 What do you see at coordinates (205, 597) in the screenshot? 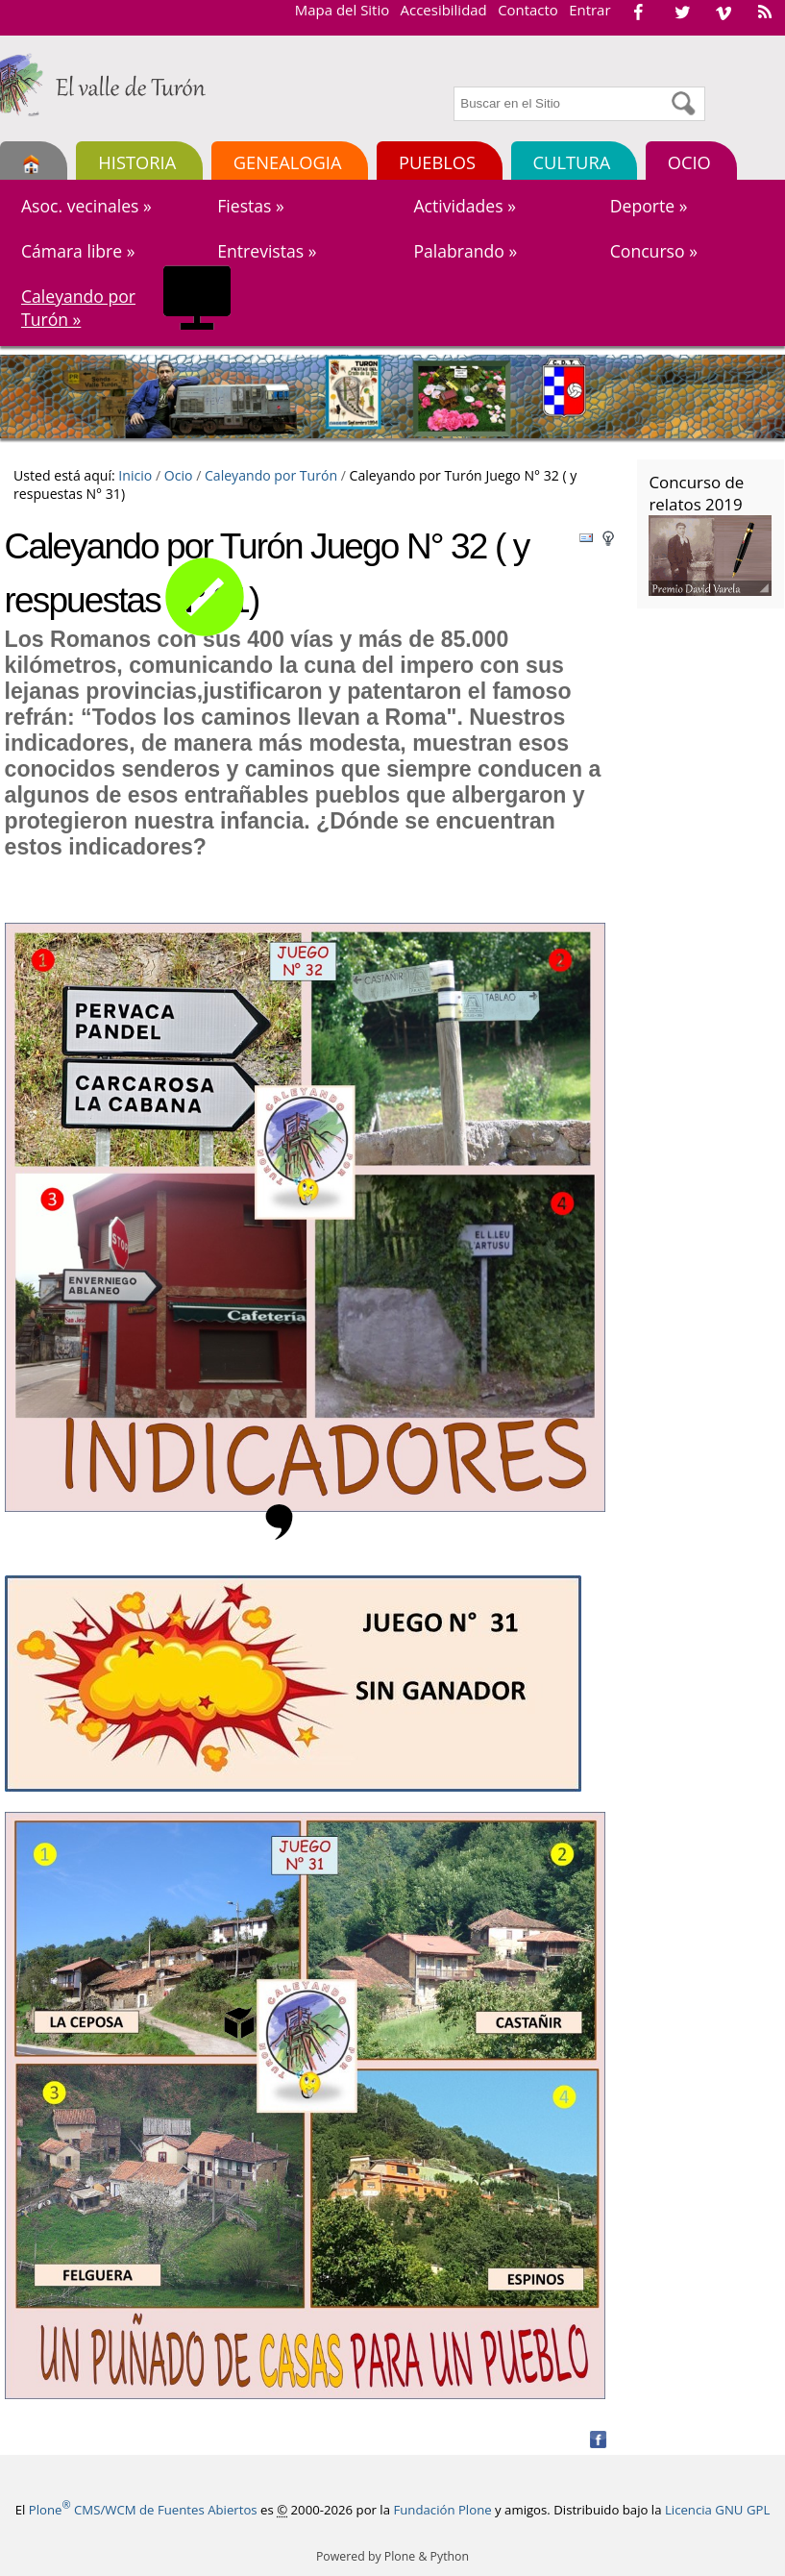
I see `indicates a blocked or prohibited action` at bounding box center [205, 597].